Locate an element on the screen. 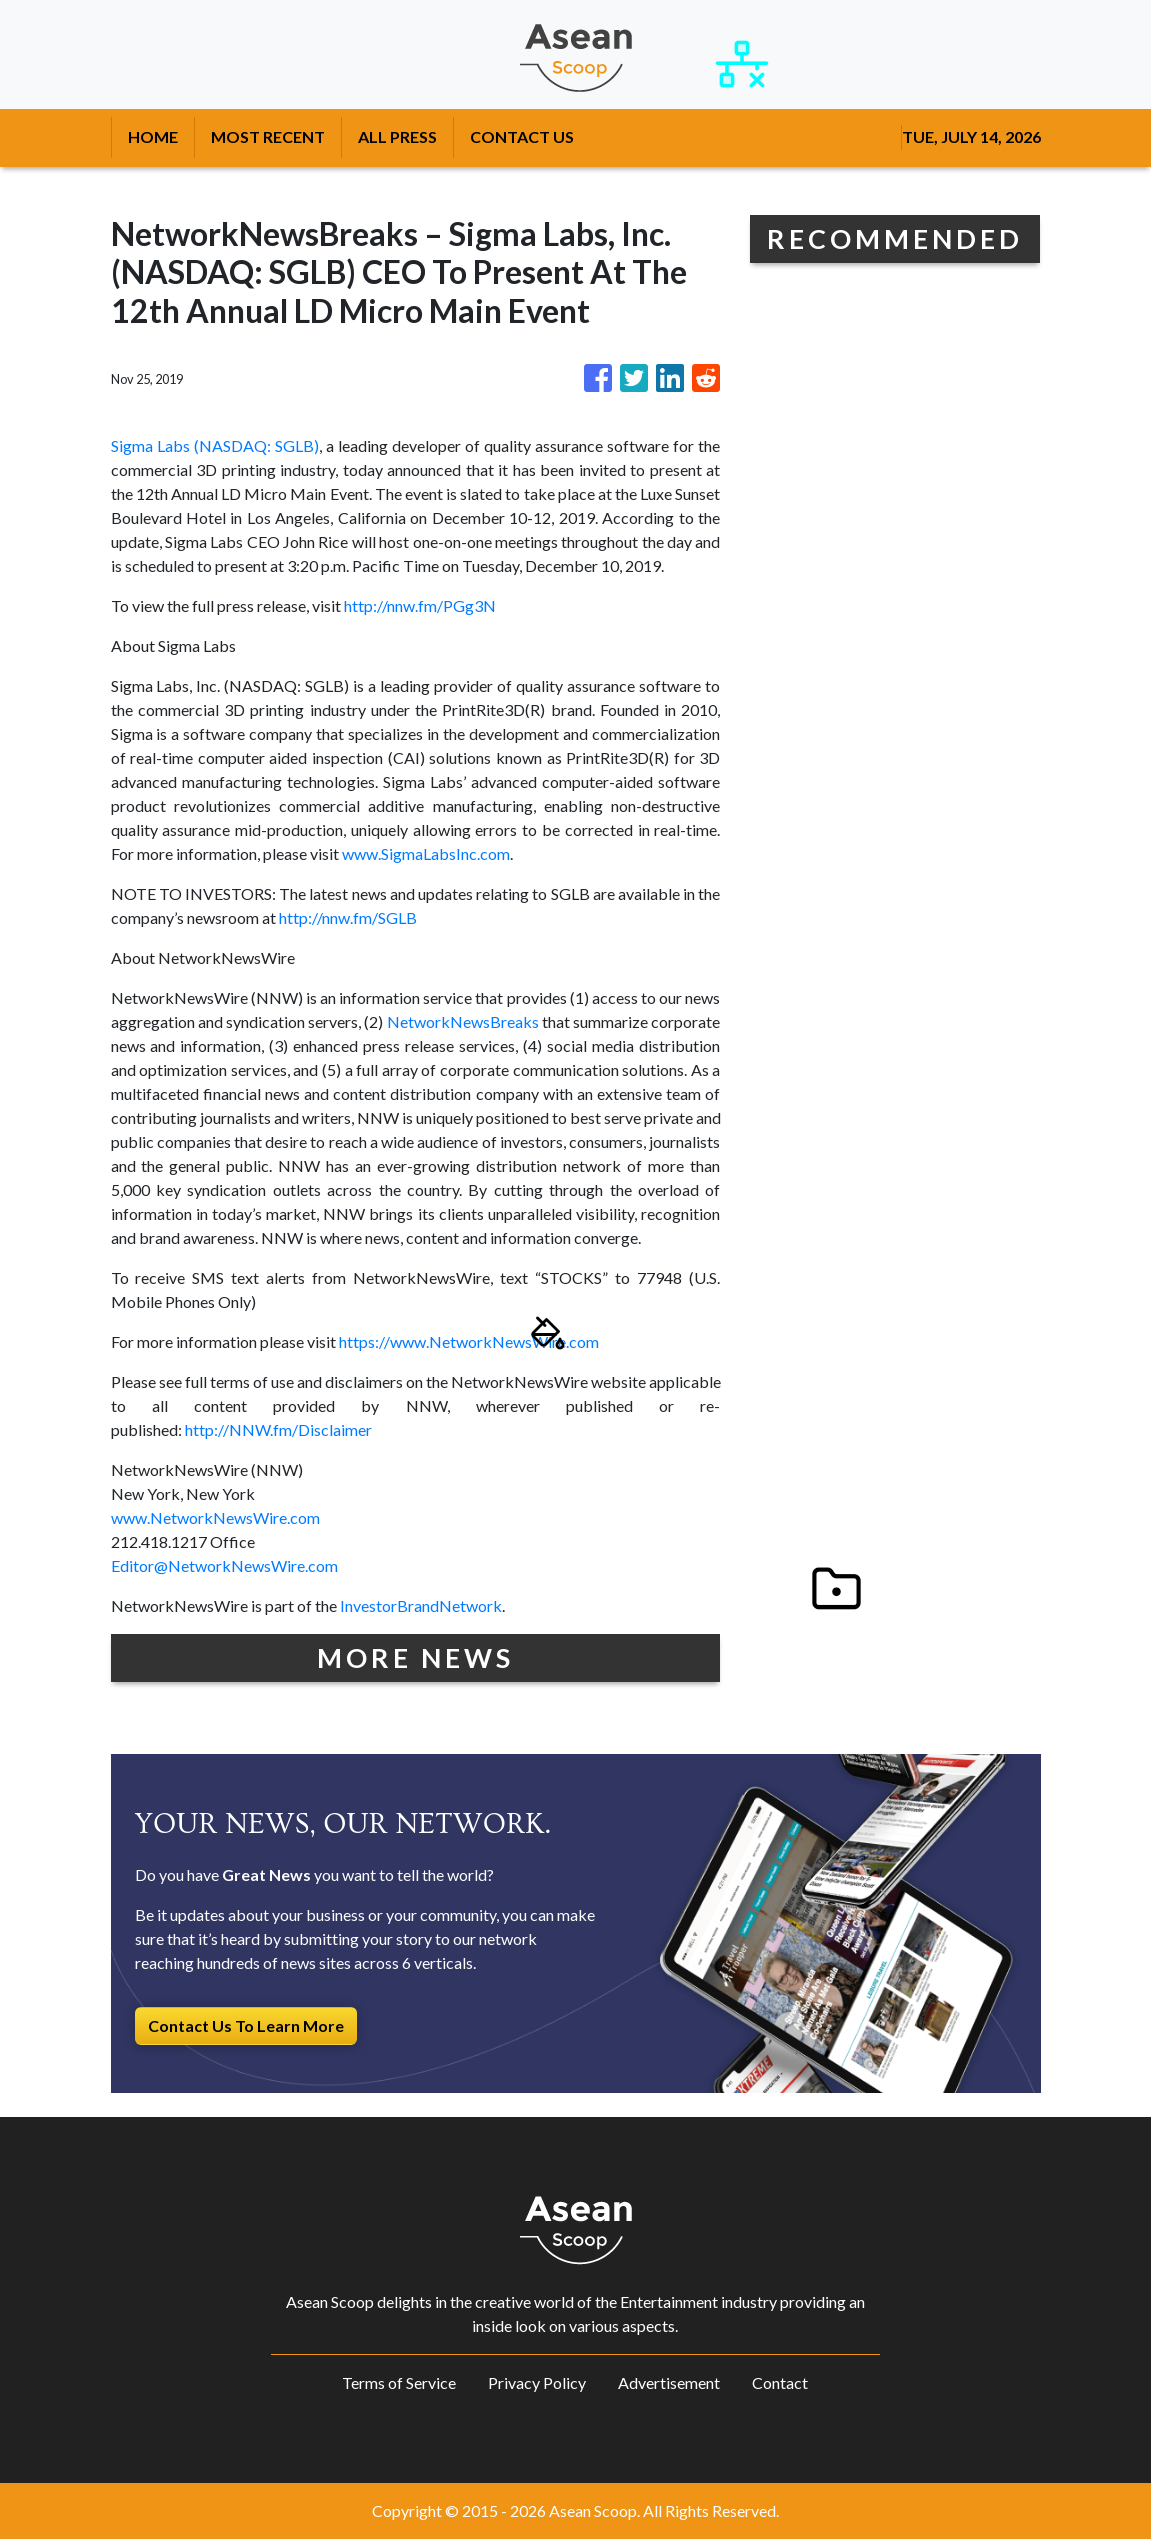 The width and height of the screenshot is (1151, 2539). fill an area with color is located at coordinates (548, 1333).